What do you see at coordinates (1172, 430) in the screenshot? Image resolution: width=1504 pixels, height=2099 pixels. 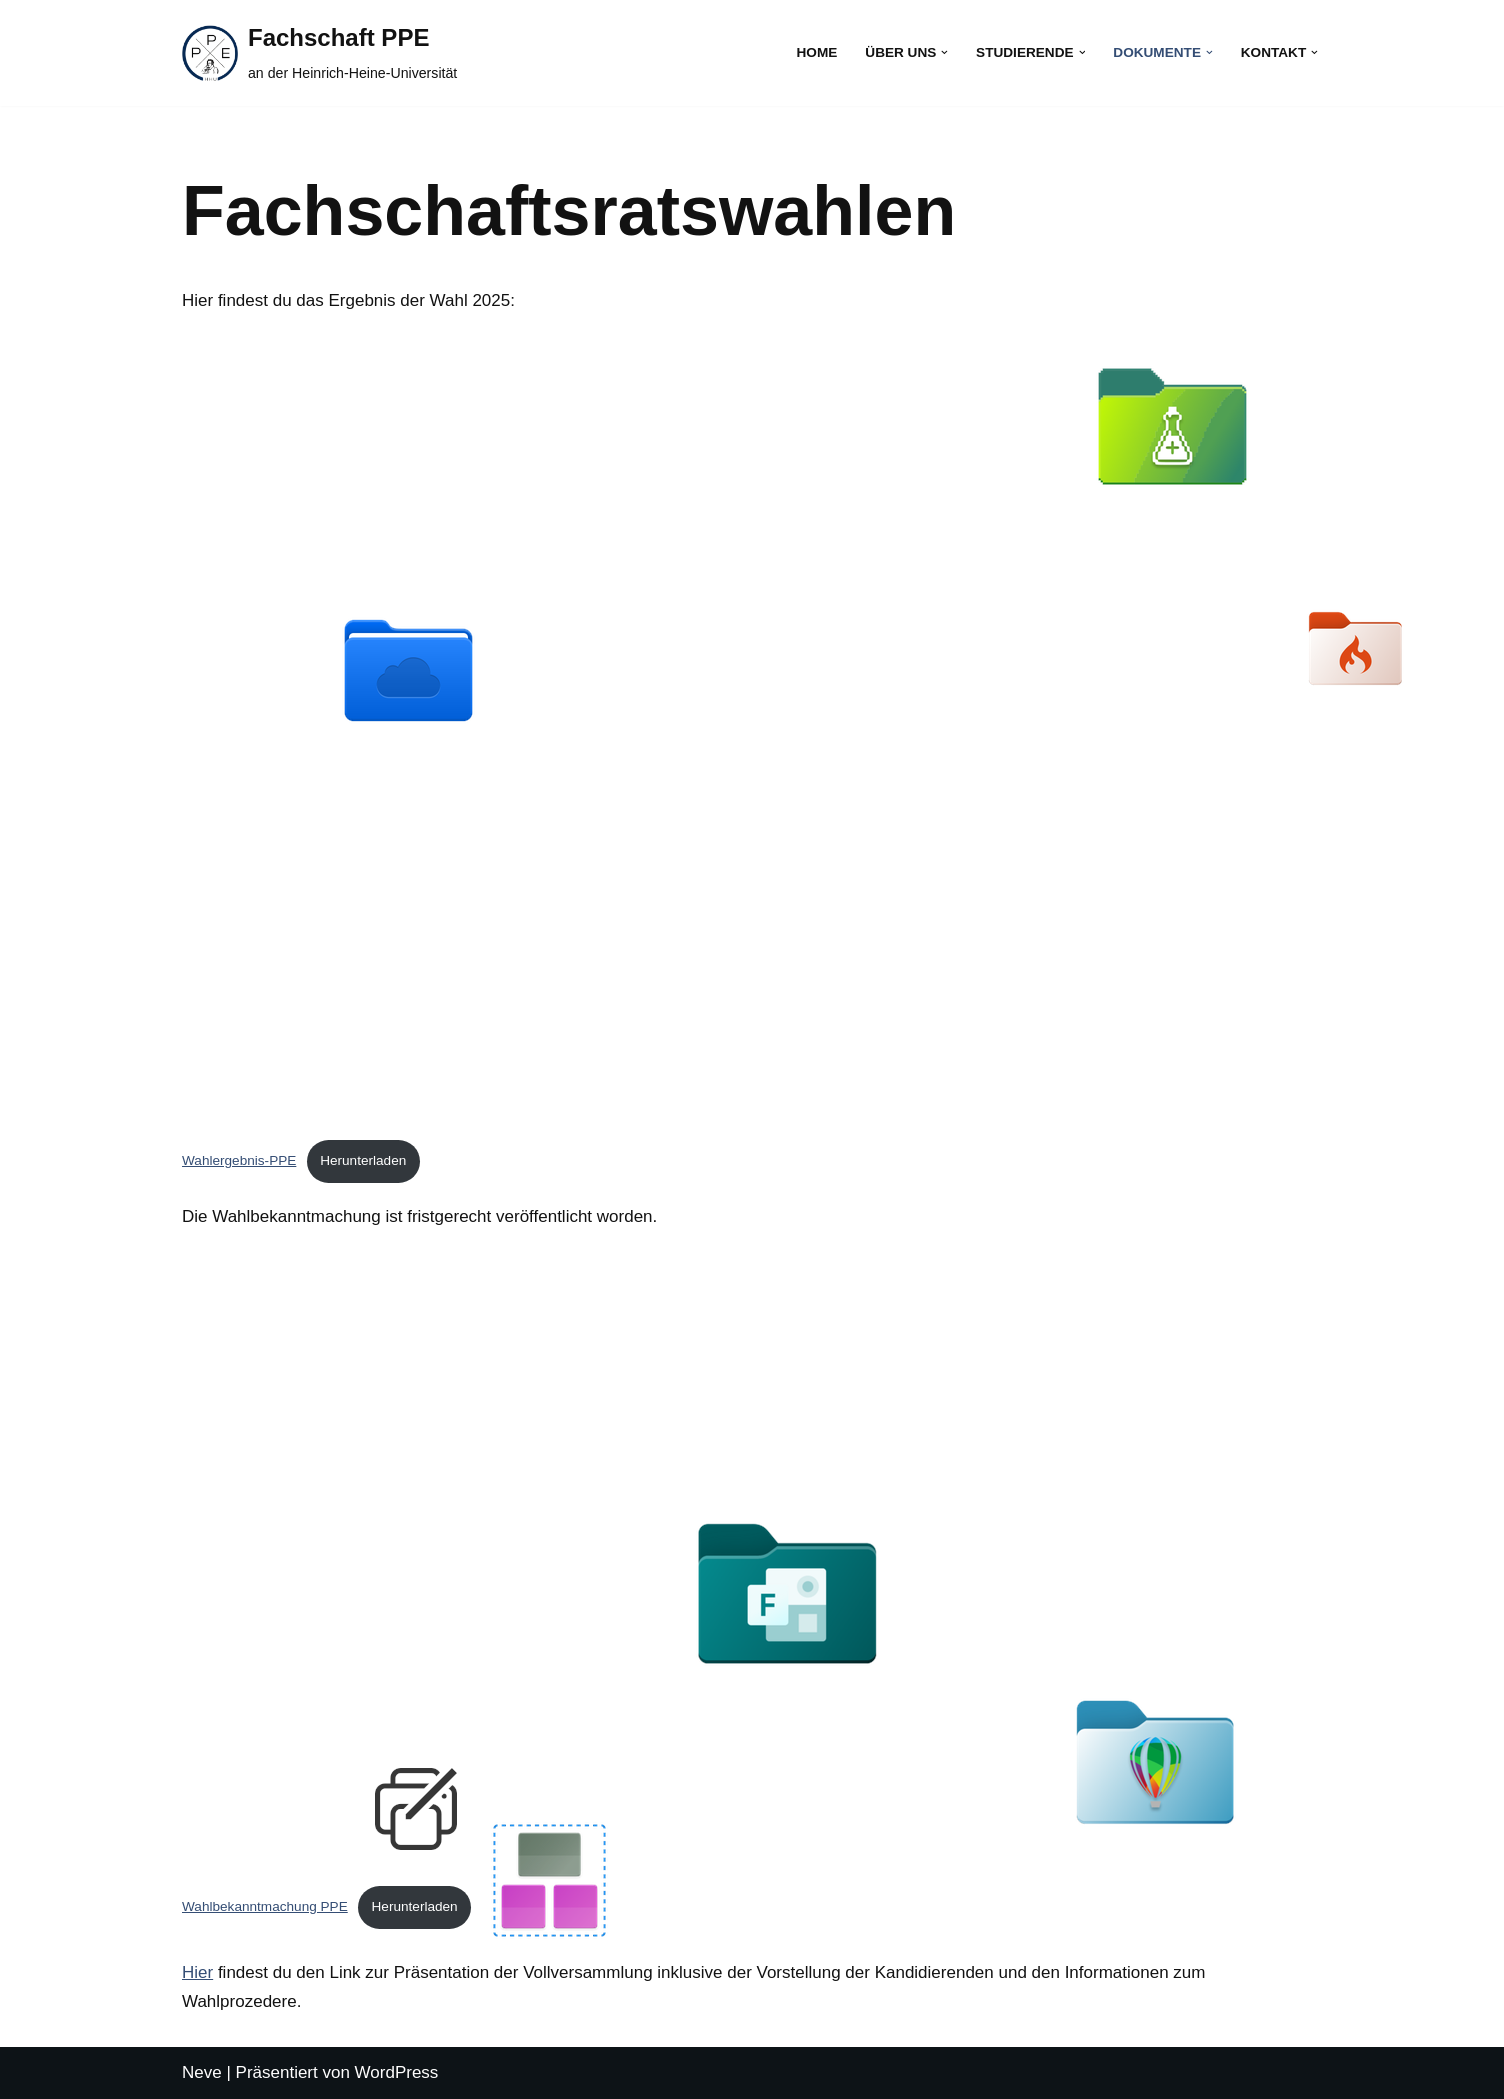 I see `folder for science or chemistry-related files` at bounding box center [1172, 430].